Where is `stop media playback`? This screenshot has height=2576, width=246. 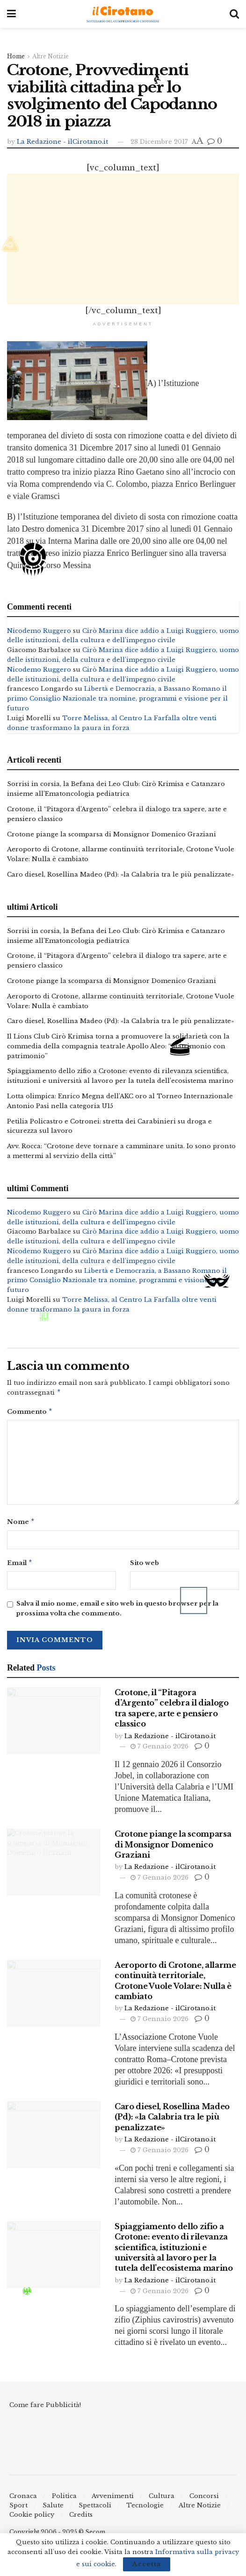
stop media playback is located at coordinates (194, 1600).